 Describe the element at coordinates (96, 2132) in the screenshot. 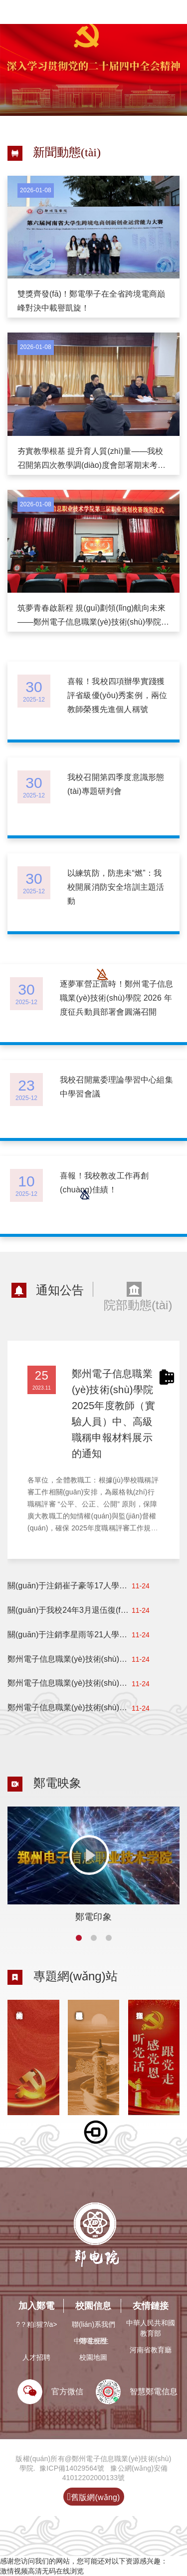

I see `open the Uber app` at that location.